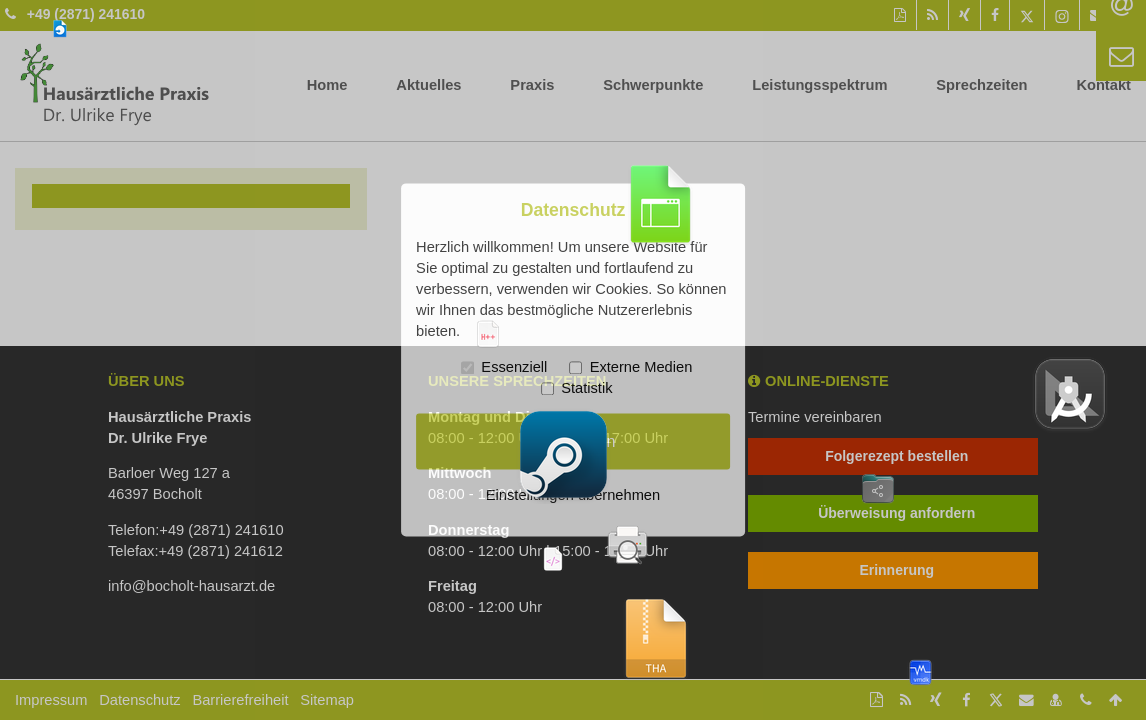 The width and height of the screenshot is (1146, 720). Describe the element at coordinates (488, 334) in the screenshot. I see `c++ header file` at that location.